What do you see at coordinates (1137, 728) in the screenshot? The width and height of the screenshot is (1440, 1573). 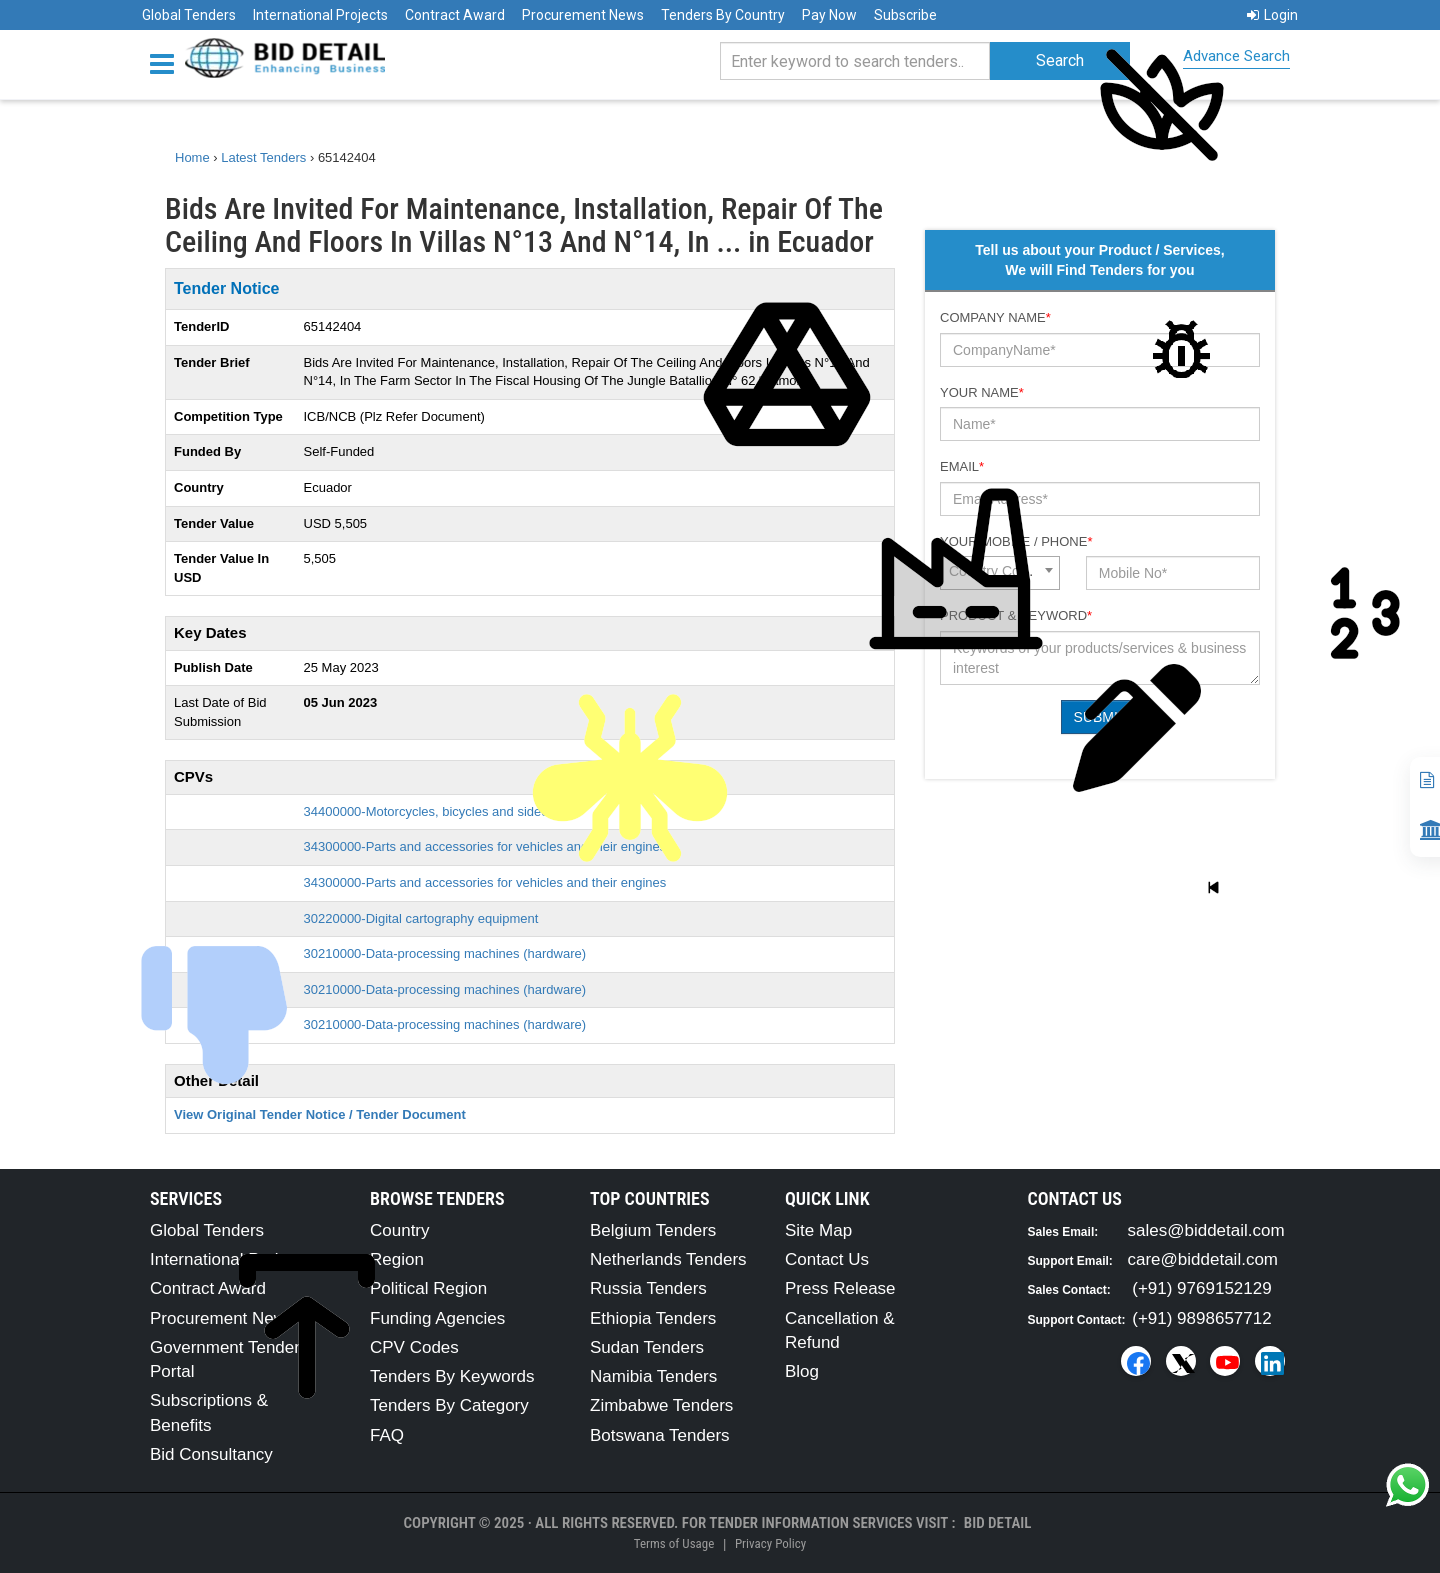 I see `edit or modify content` at bounding box center [1137, 728].